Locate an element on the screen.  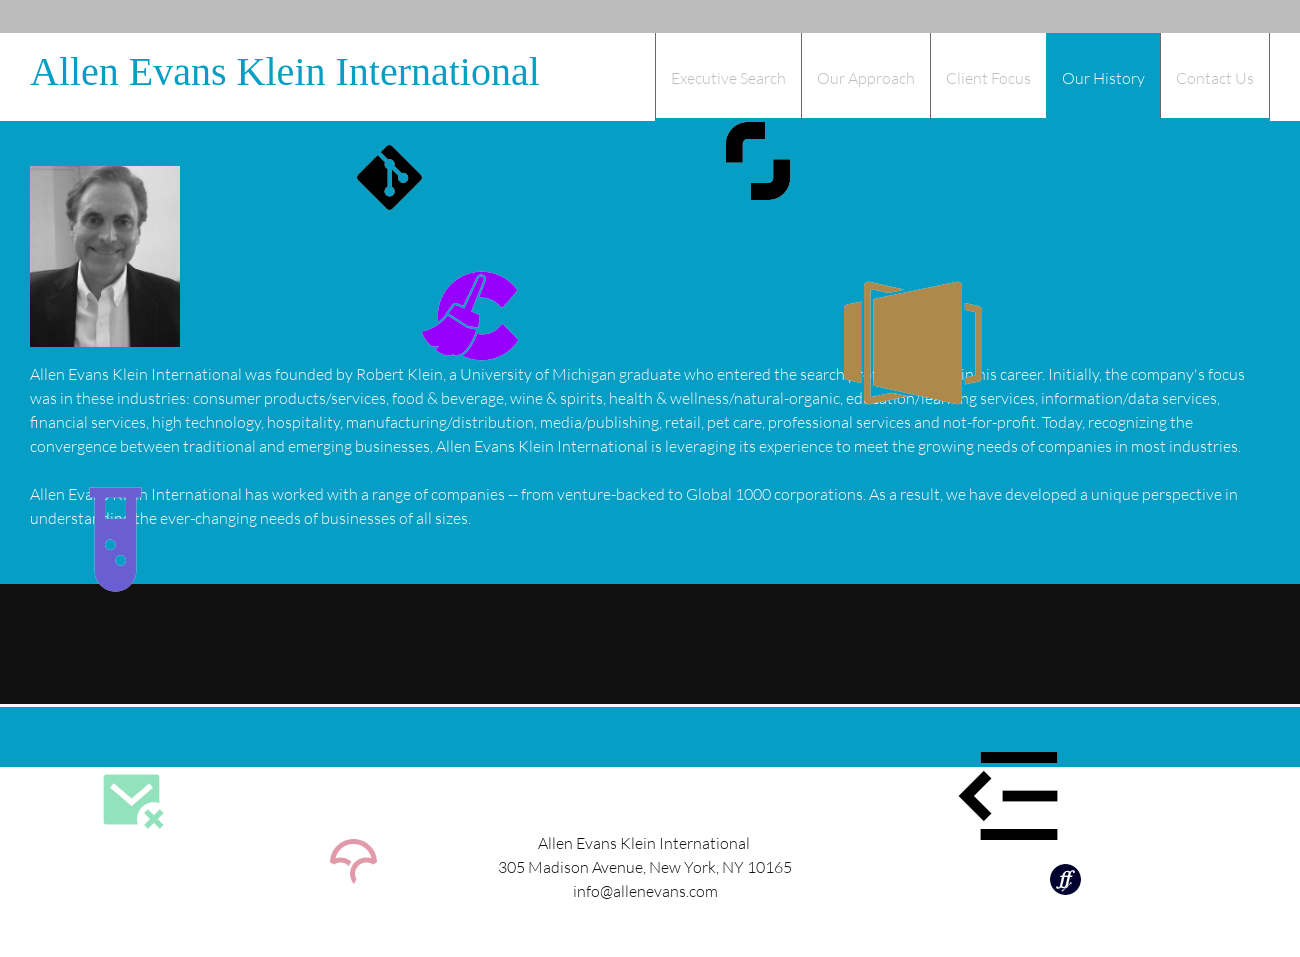
link to Codecov code coverage service is located at coordinates (353, 861).